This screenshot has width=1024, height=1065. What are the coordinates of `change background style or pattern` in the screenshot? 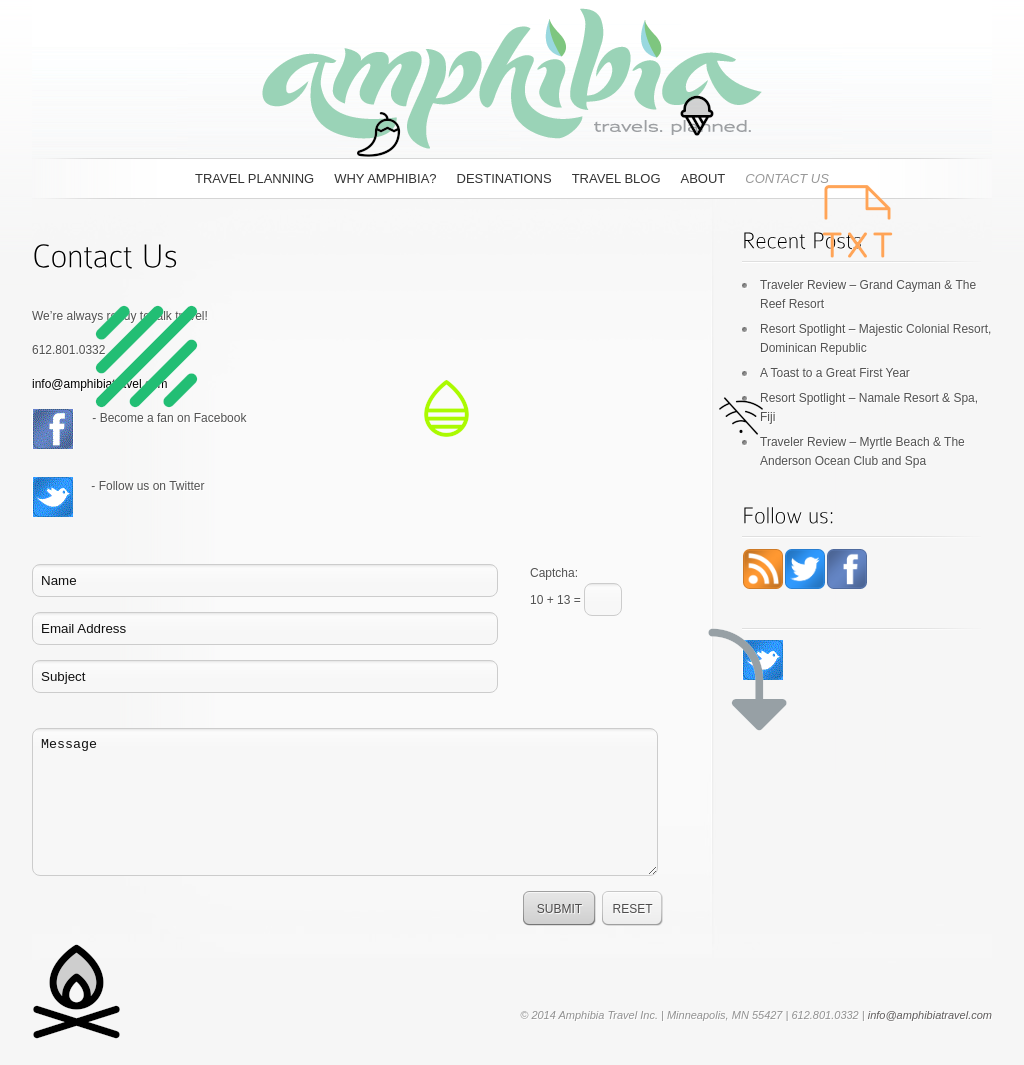 It's located at (146, 356).